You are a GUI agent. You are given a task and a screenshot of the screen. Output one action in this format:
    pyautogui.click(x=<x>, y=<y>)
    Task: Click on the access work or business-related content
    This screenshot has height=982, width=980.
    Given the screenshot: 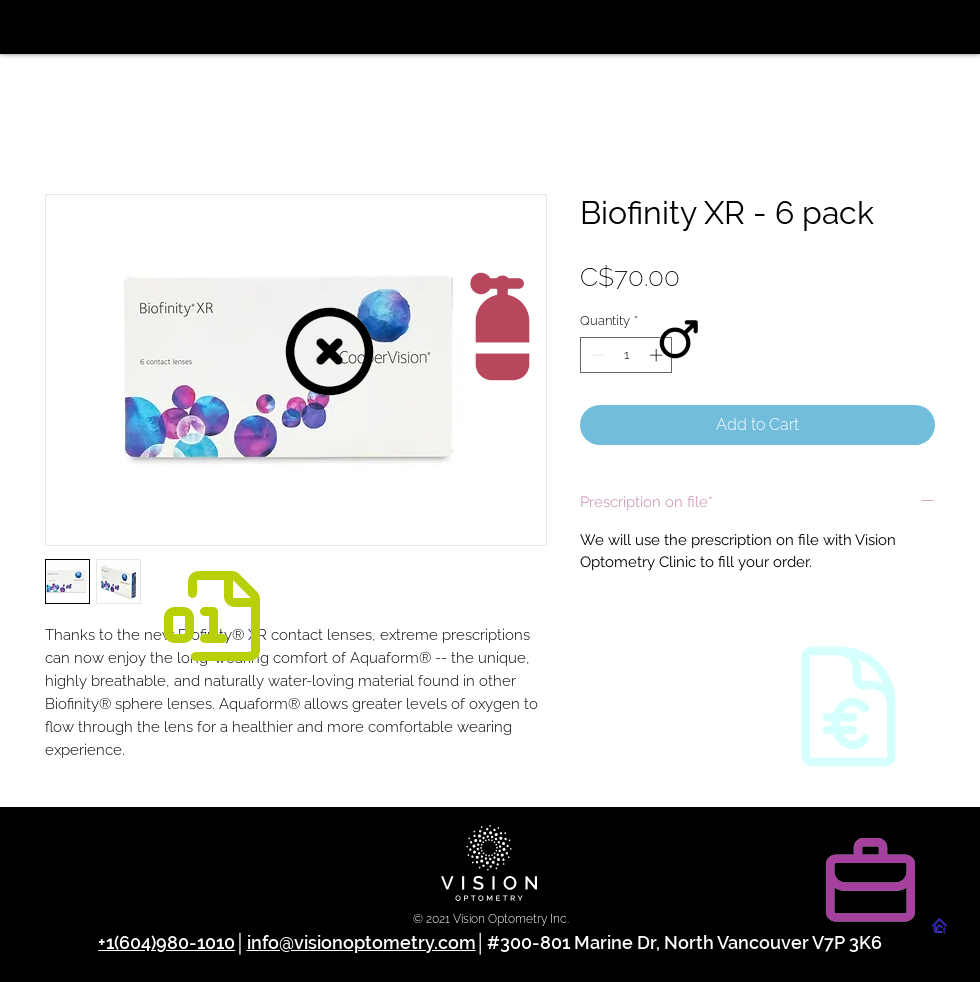 What is the action you would take?
    pyautogui.click(x=870, y=882)
    